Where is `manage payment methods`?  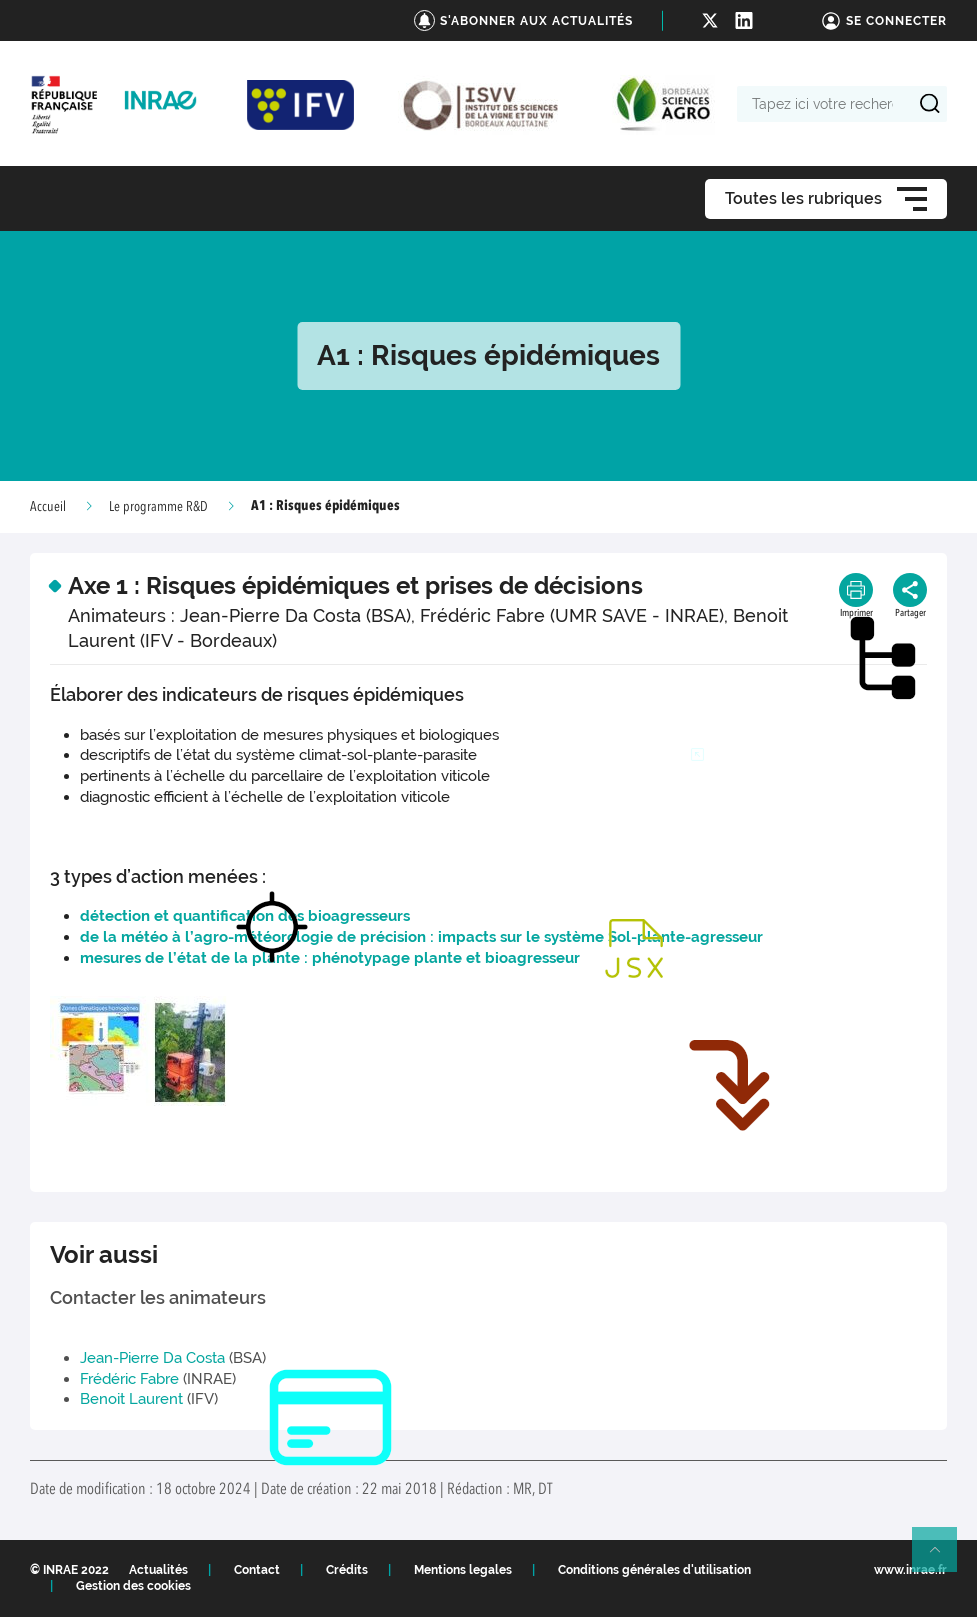
manage payment methods is located at coordinates (330, 1417).